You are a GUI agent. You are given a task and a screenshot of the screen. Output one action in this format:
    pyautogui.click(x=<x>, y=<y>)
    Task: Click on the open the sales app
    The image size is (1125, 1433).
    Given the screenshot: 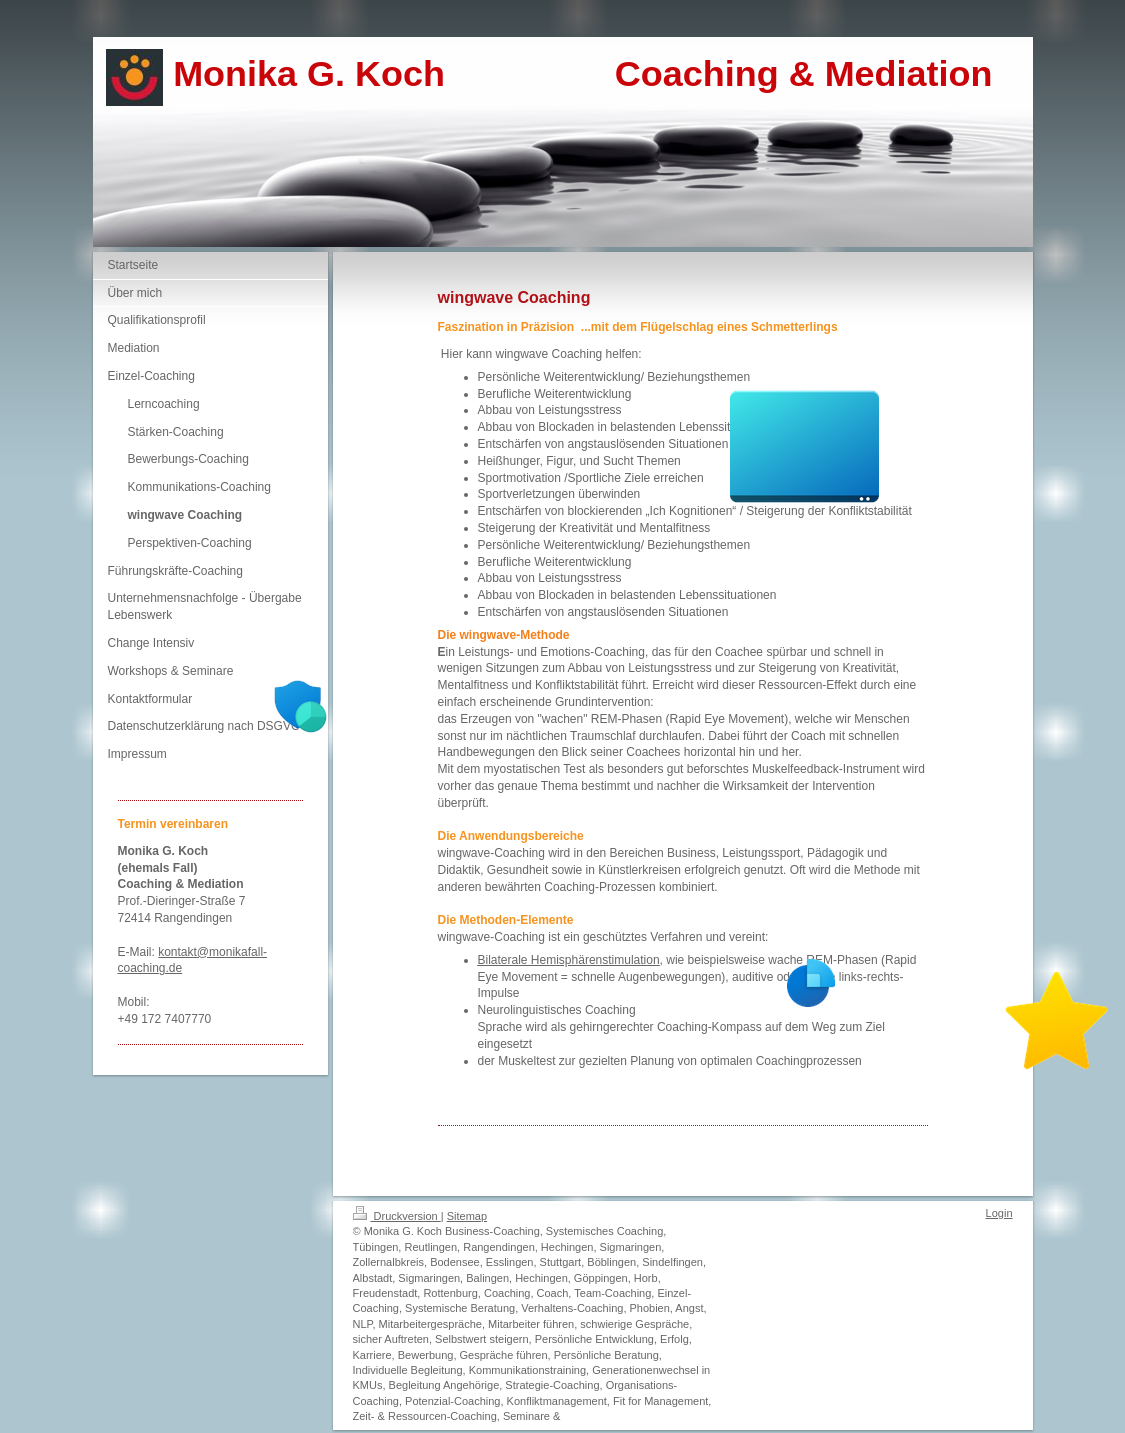 What is the action you would take?
    pyautogui.click(x=811, y=983)
    